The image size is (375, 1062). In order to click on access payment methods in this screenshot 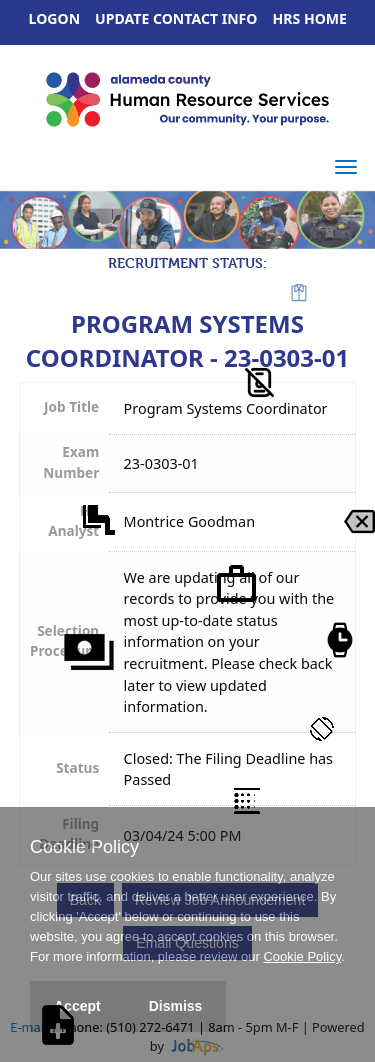, I will do `click(89, 652)`.